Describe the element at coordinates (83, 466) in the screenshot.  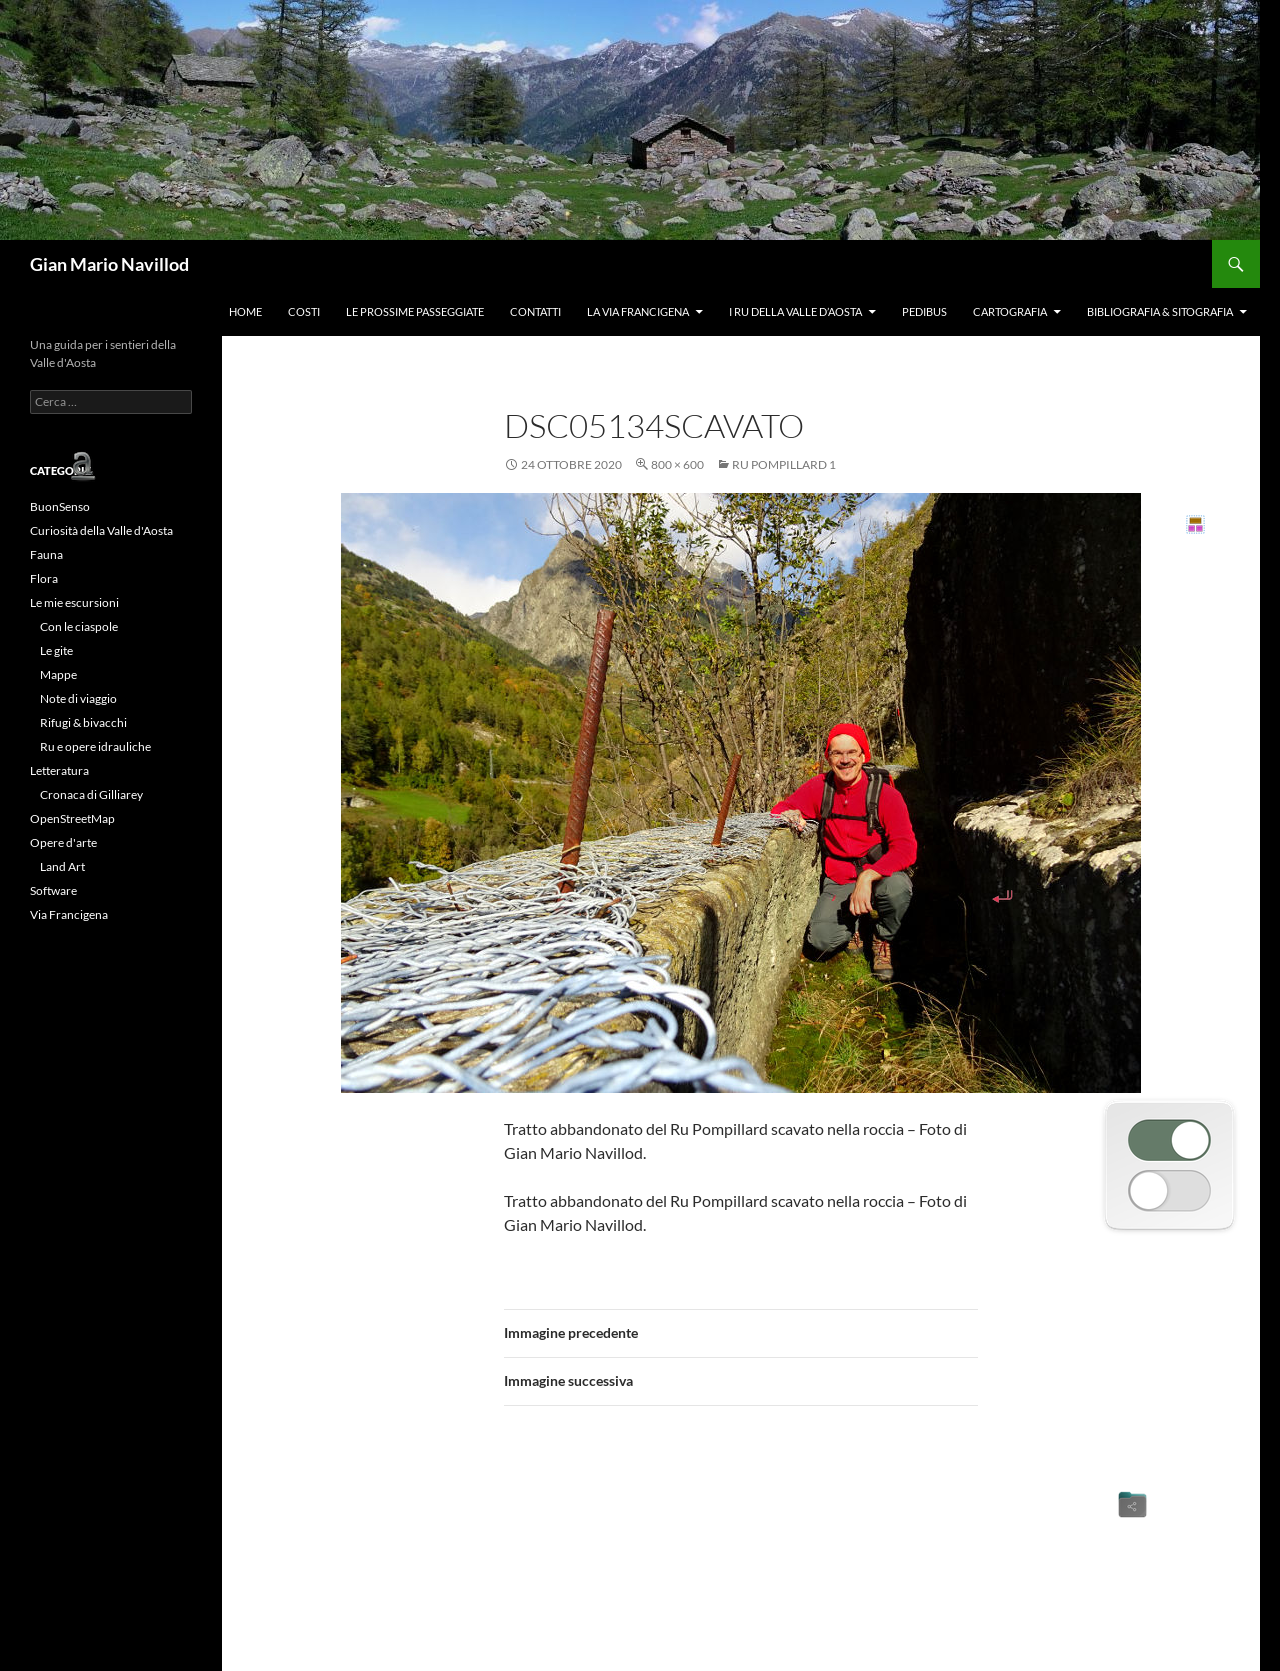
I see `apply underline formatting to selected text` at that location.